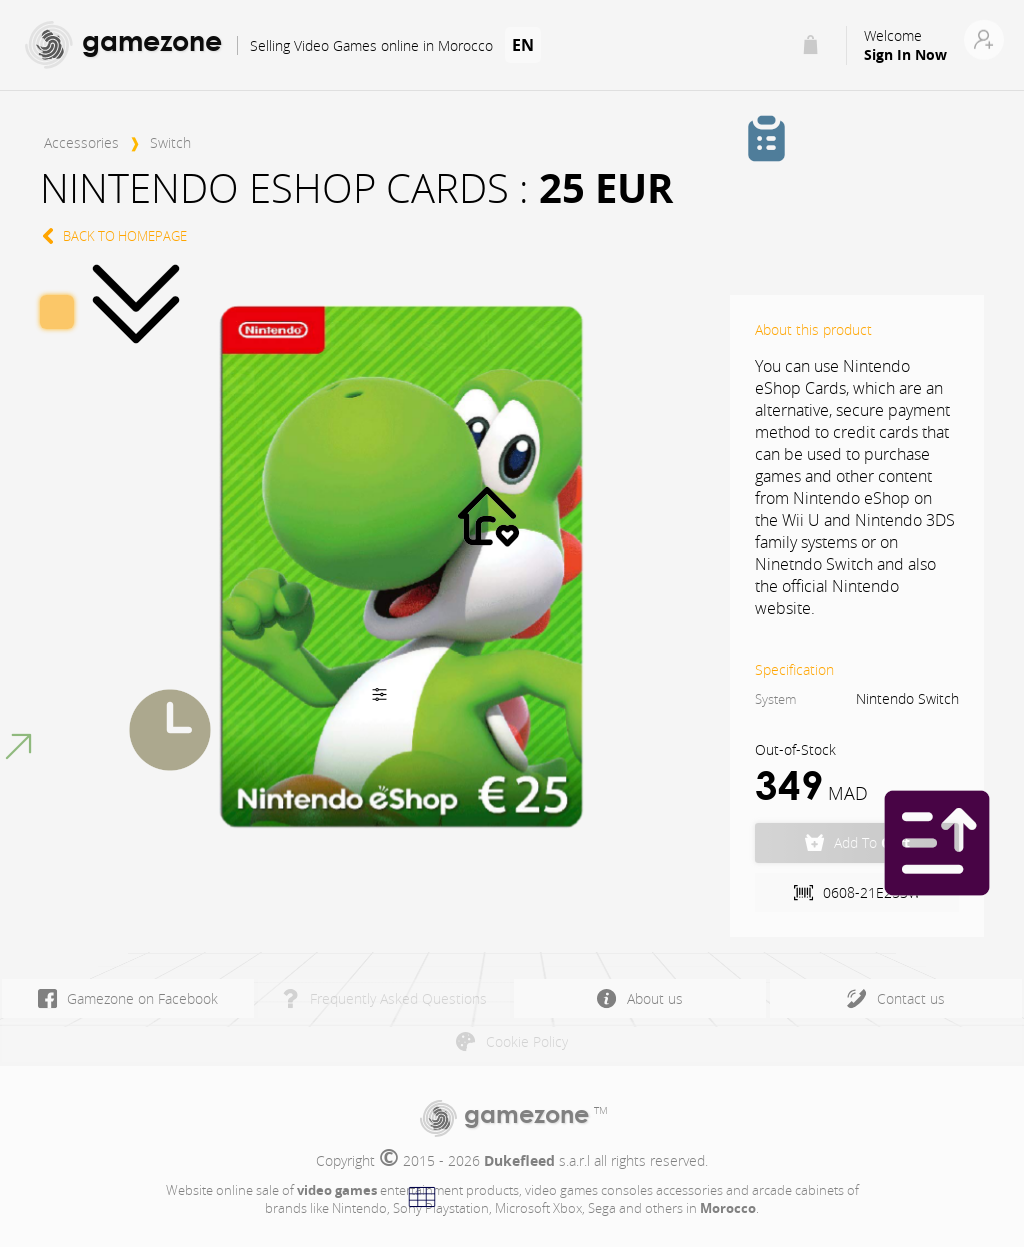 This screenshot has width=1024, height=1247. Describe the element at coordinates (766, 138) in the screenshot. I see `view task list or checklist` at that location.